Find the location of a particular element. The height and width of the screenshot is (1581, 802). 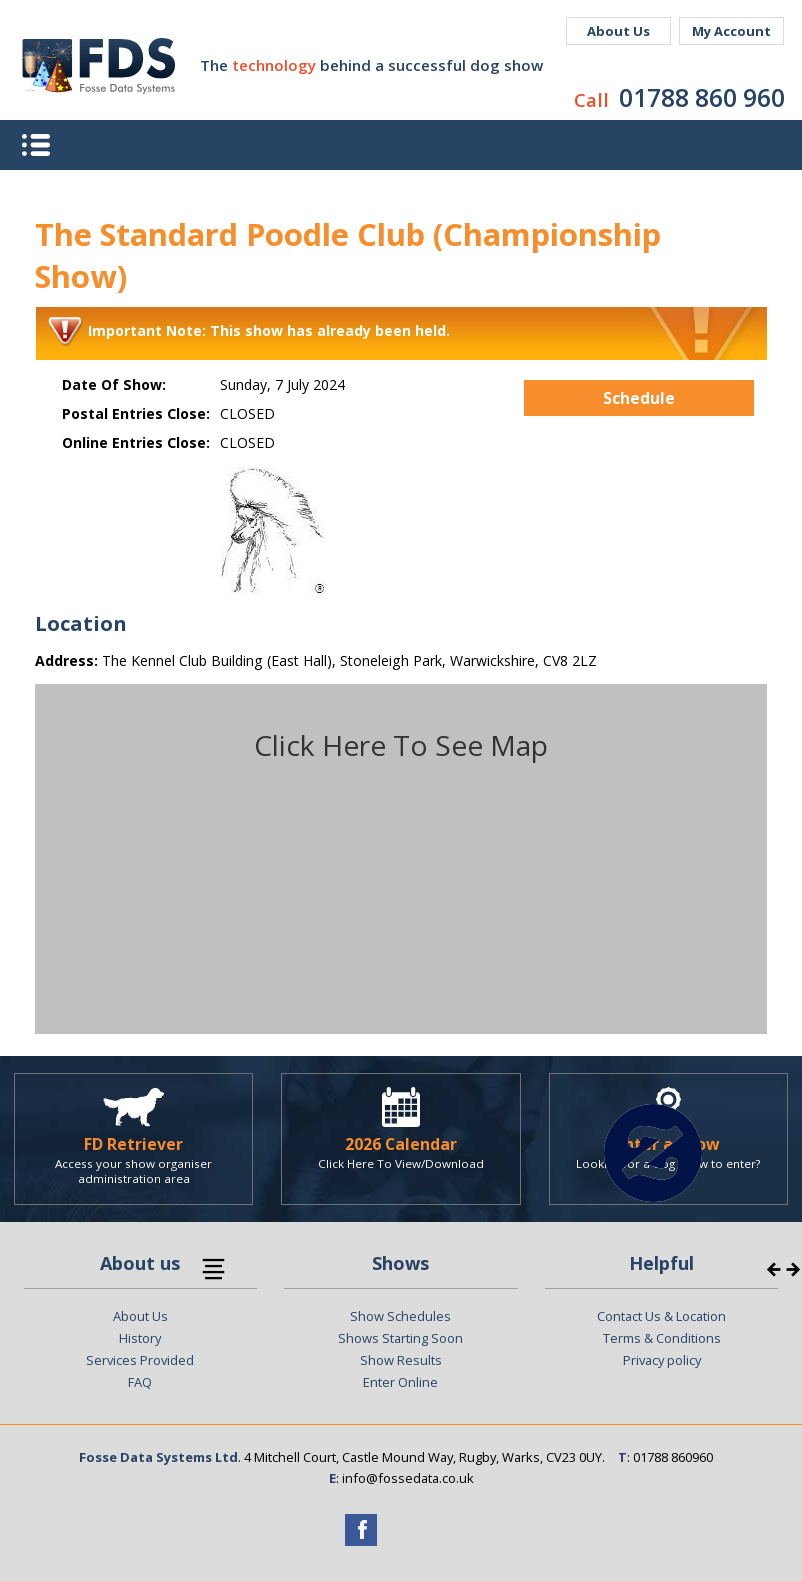

visit zazzle website or store is located at coordinates (653, 1153).